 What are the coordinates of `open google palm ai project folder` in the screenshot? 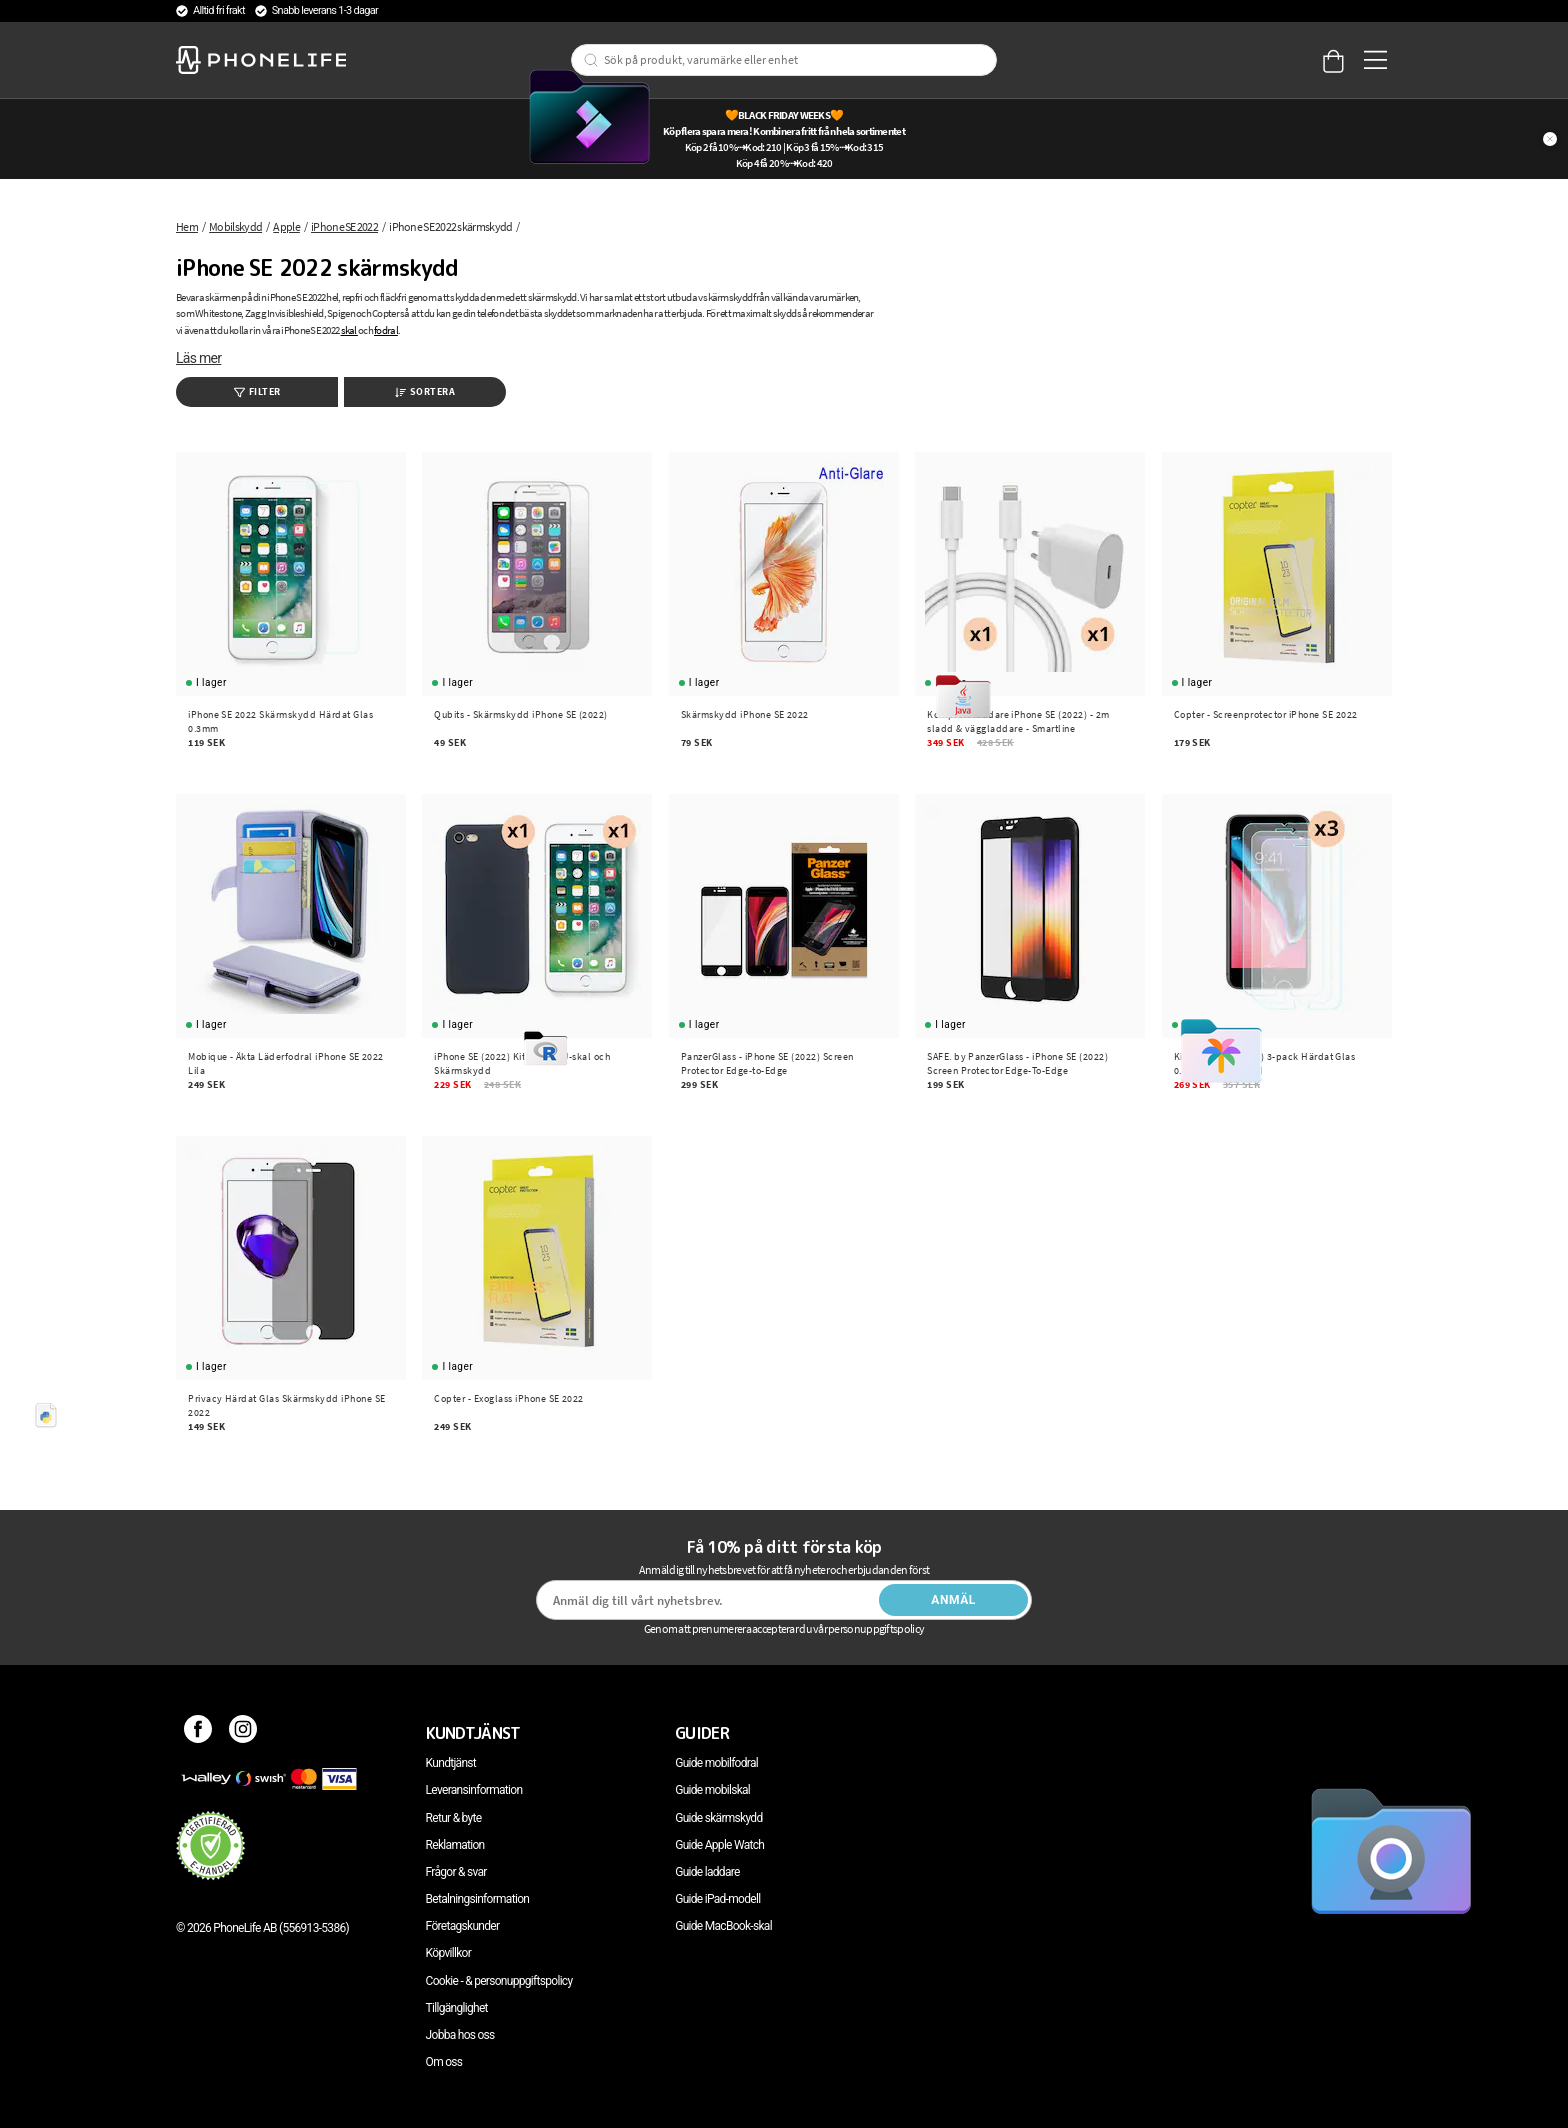 It's located at (1221, 1053).